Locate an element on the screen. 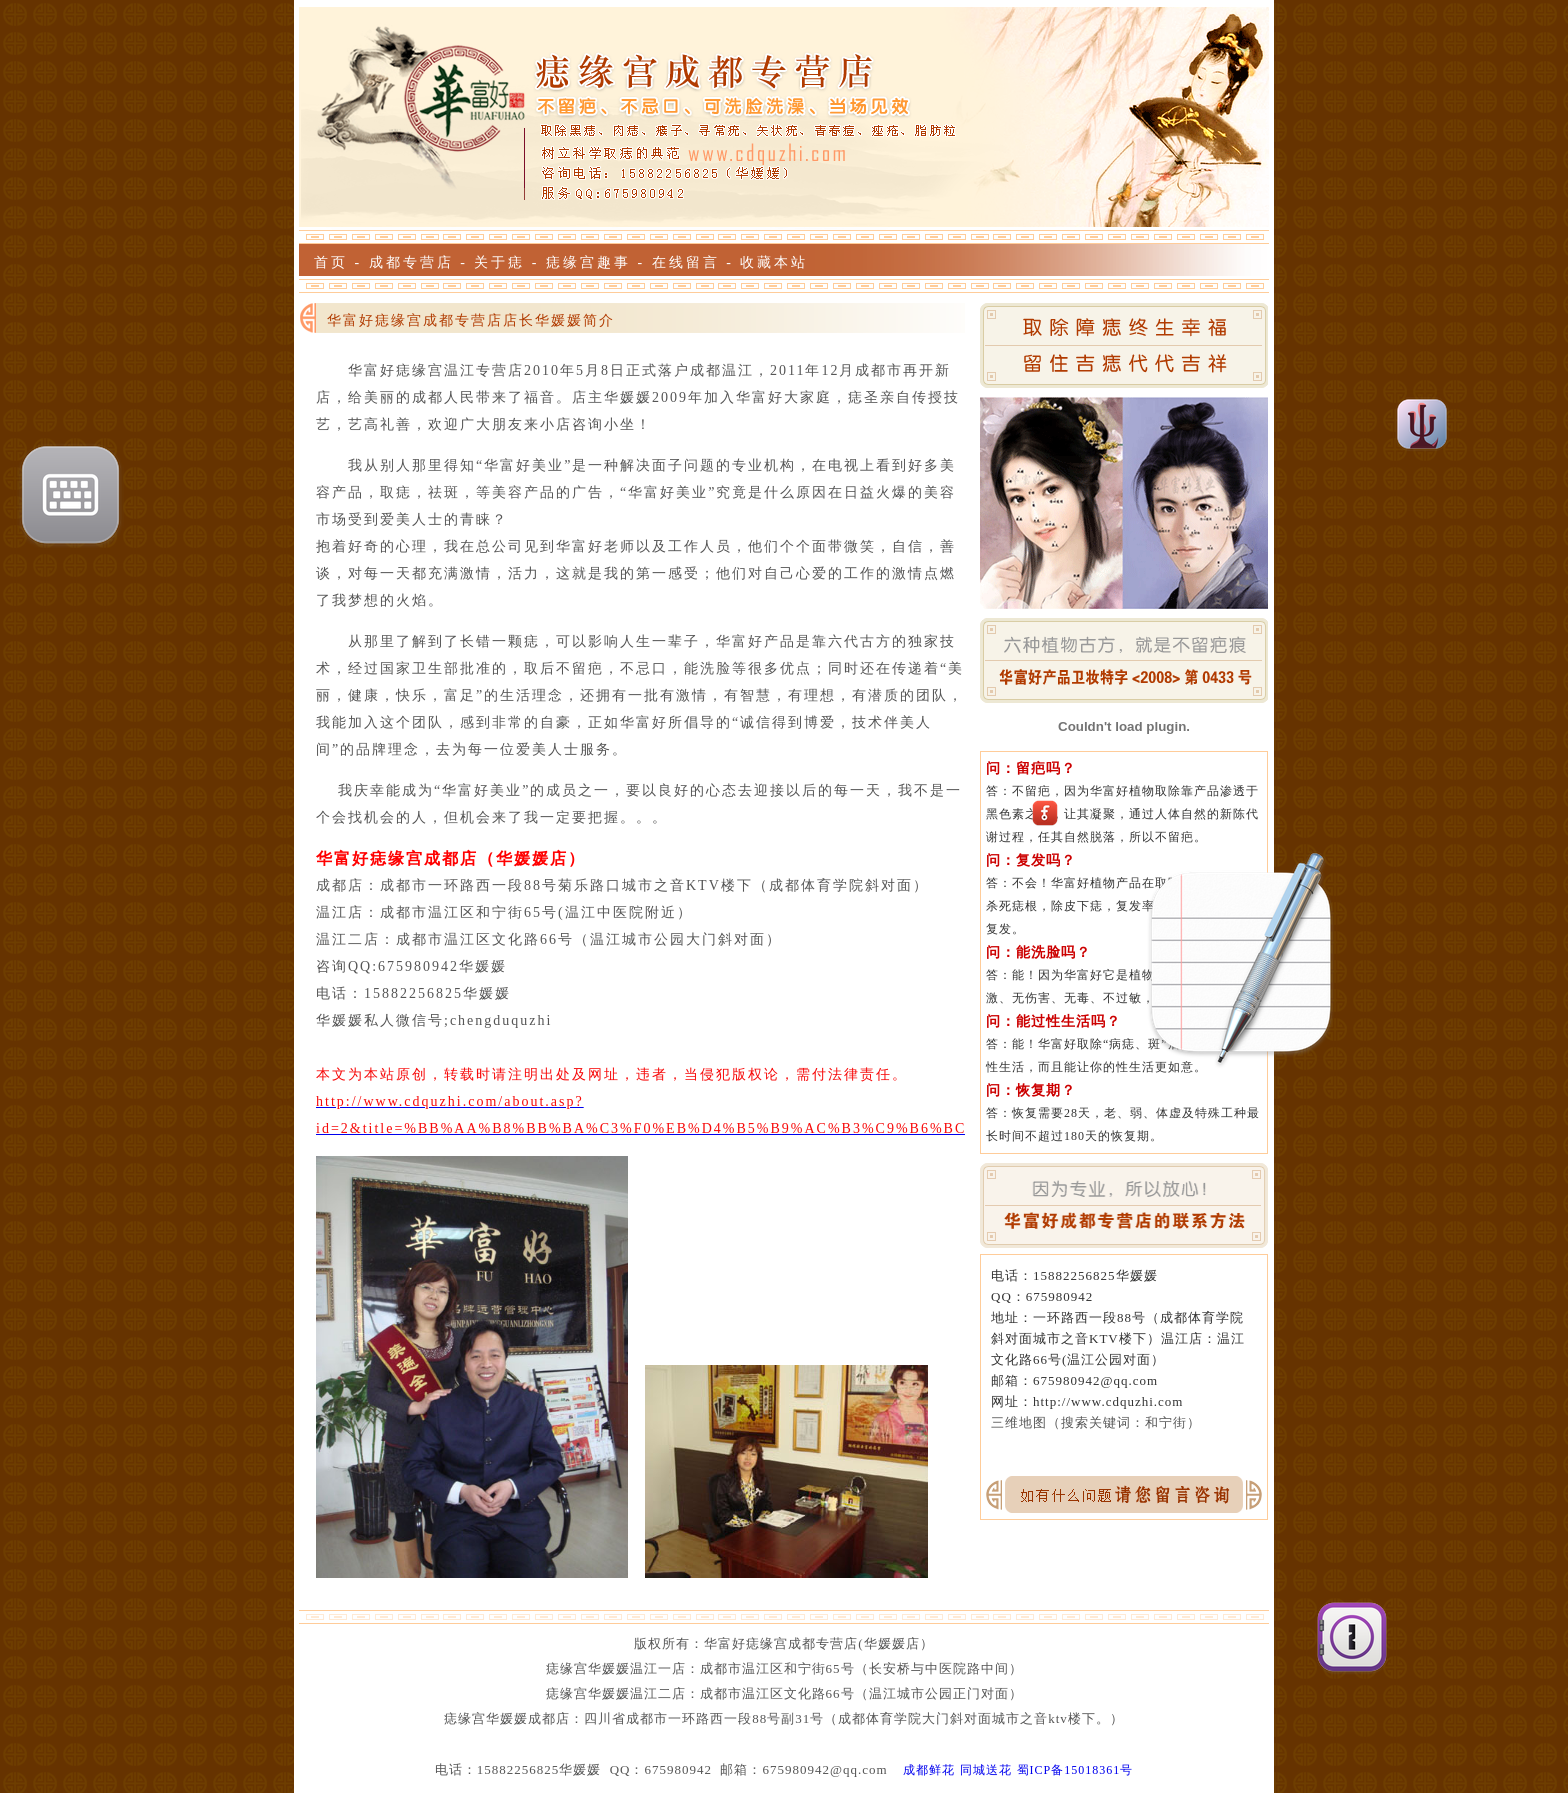 This screenshot has height=1793, width=1568. open TextEdit app for basic text editing is located at coordinates (1241, 962).